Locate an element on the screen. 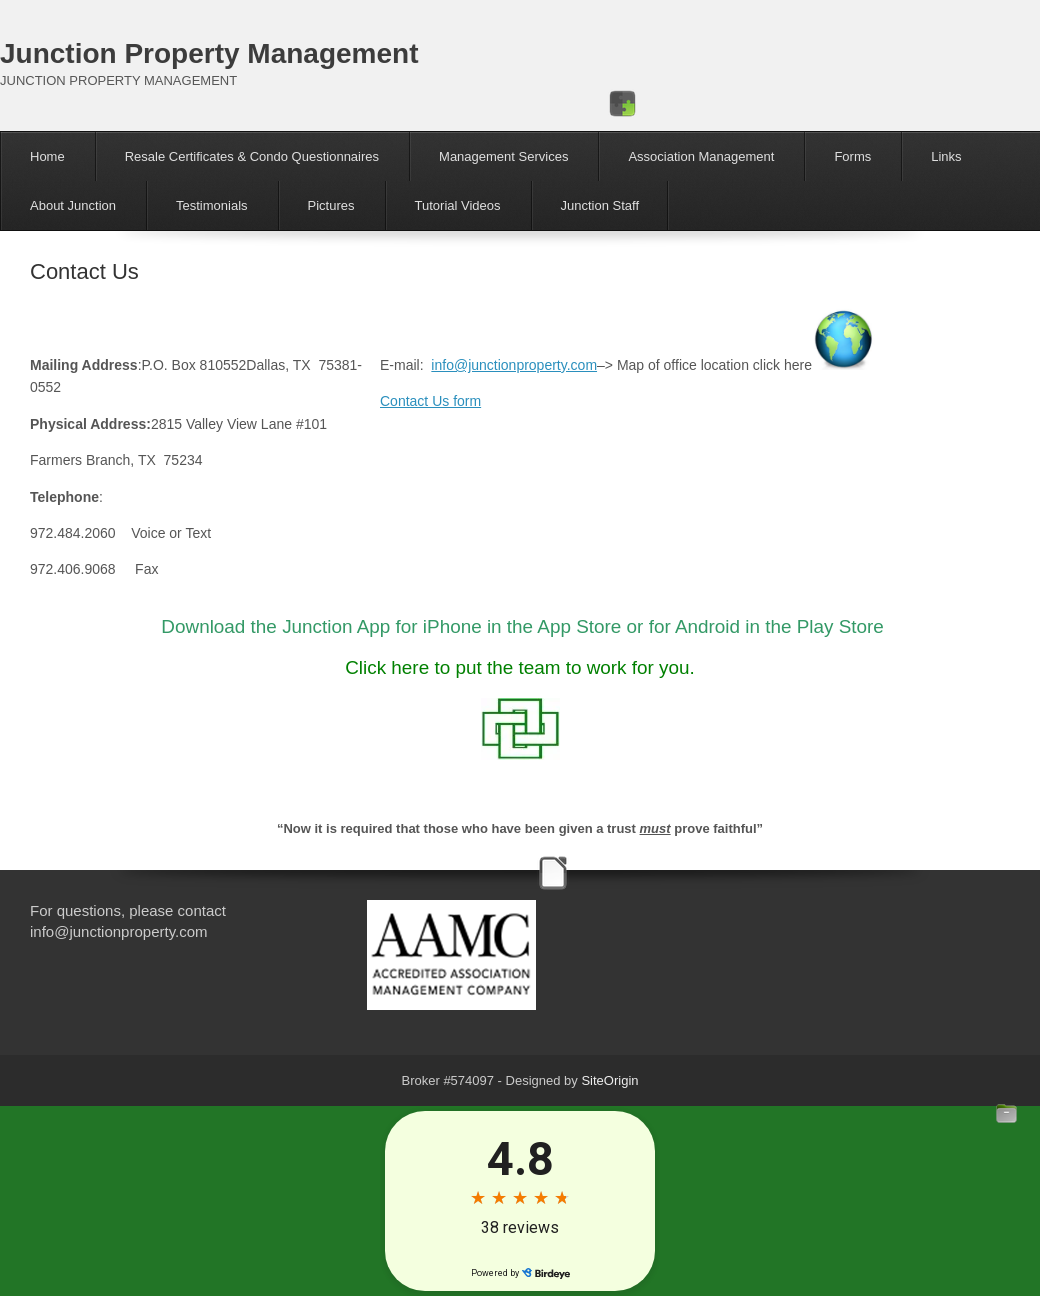 The width and height of the screenshot is (1040, 1296). open libreoffice suite is located at coordinates (553, 873).